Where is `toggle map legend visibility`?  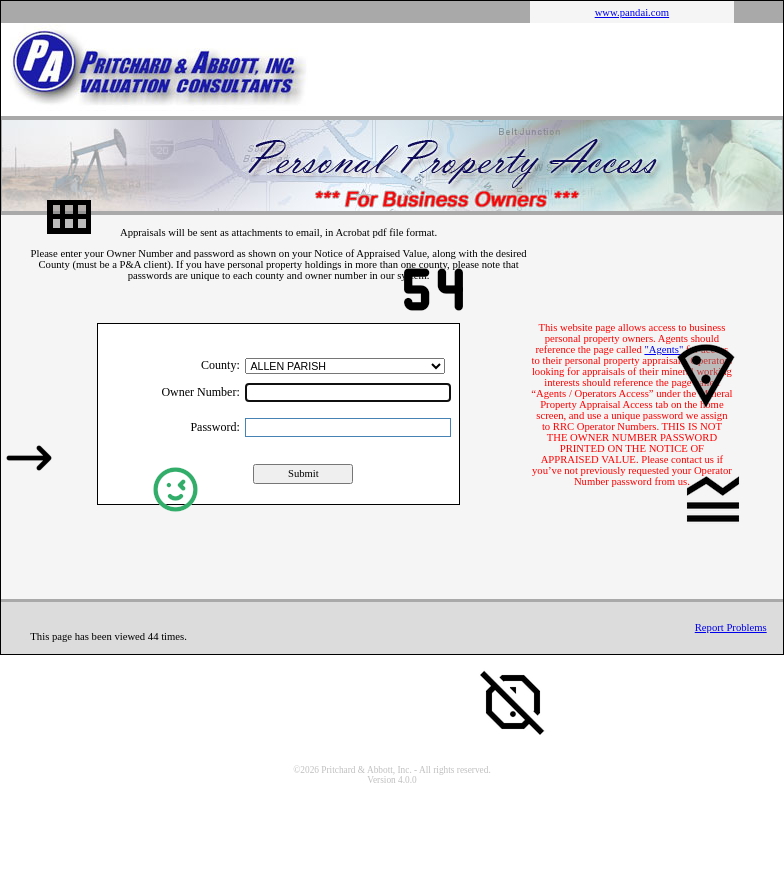 toggle map legend visibility is located at coordinates (713, 499).